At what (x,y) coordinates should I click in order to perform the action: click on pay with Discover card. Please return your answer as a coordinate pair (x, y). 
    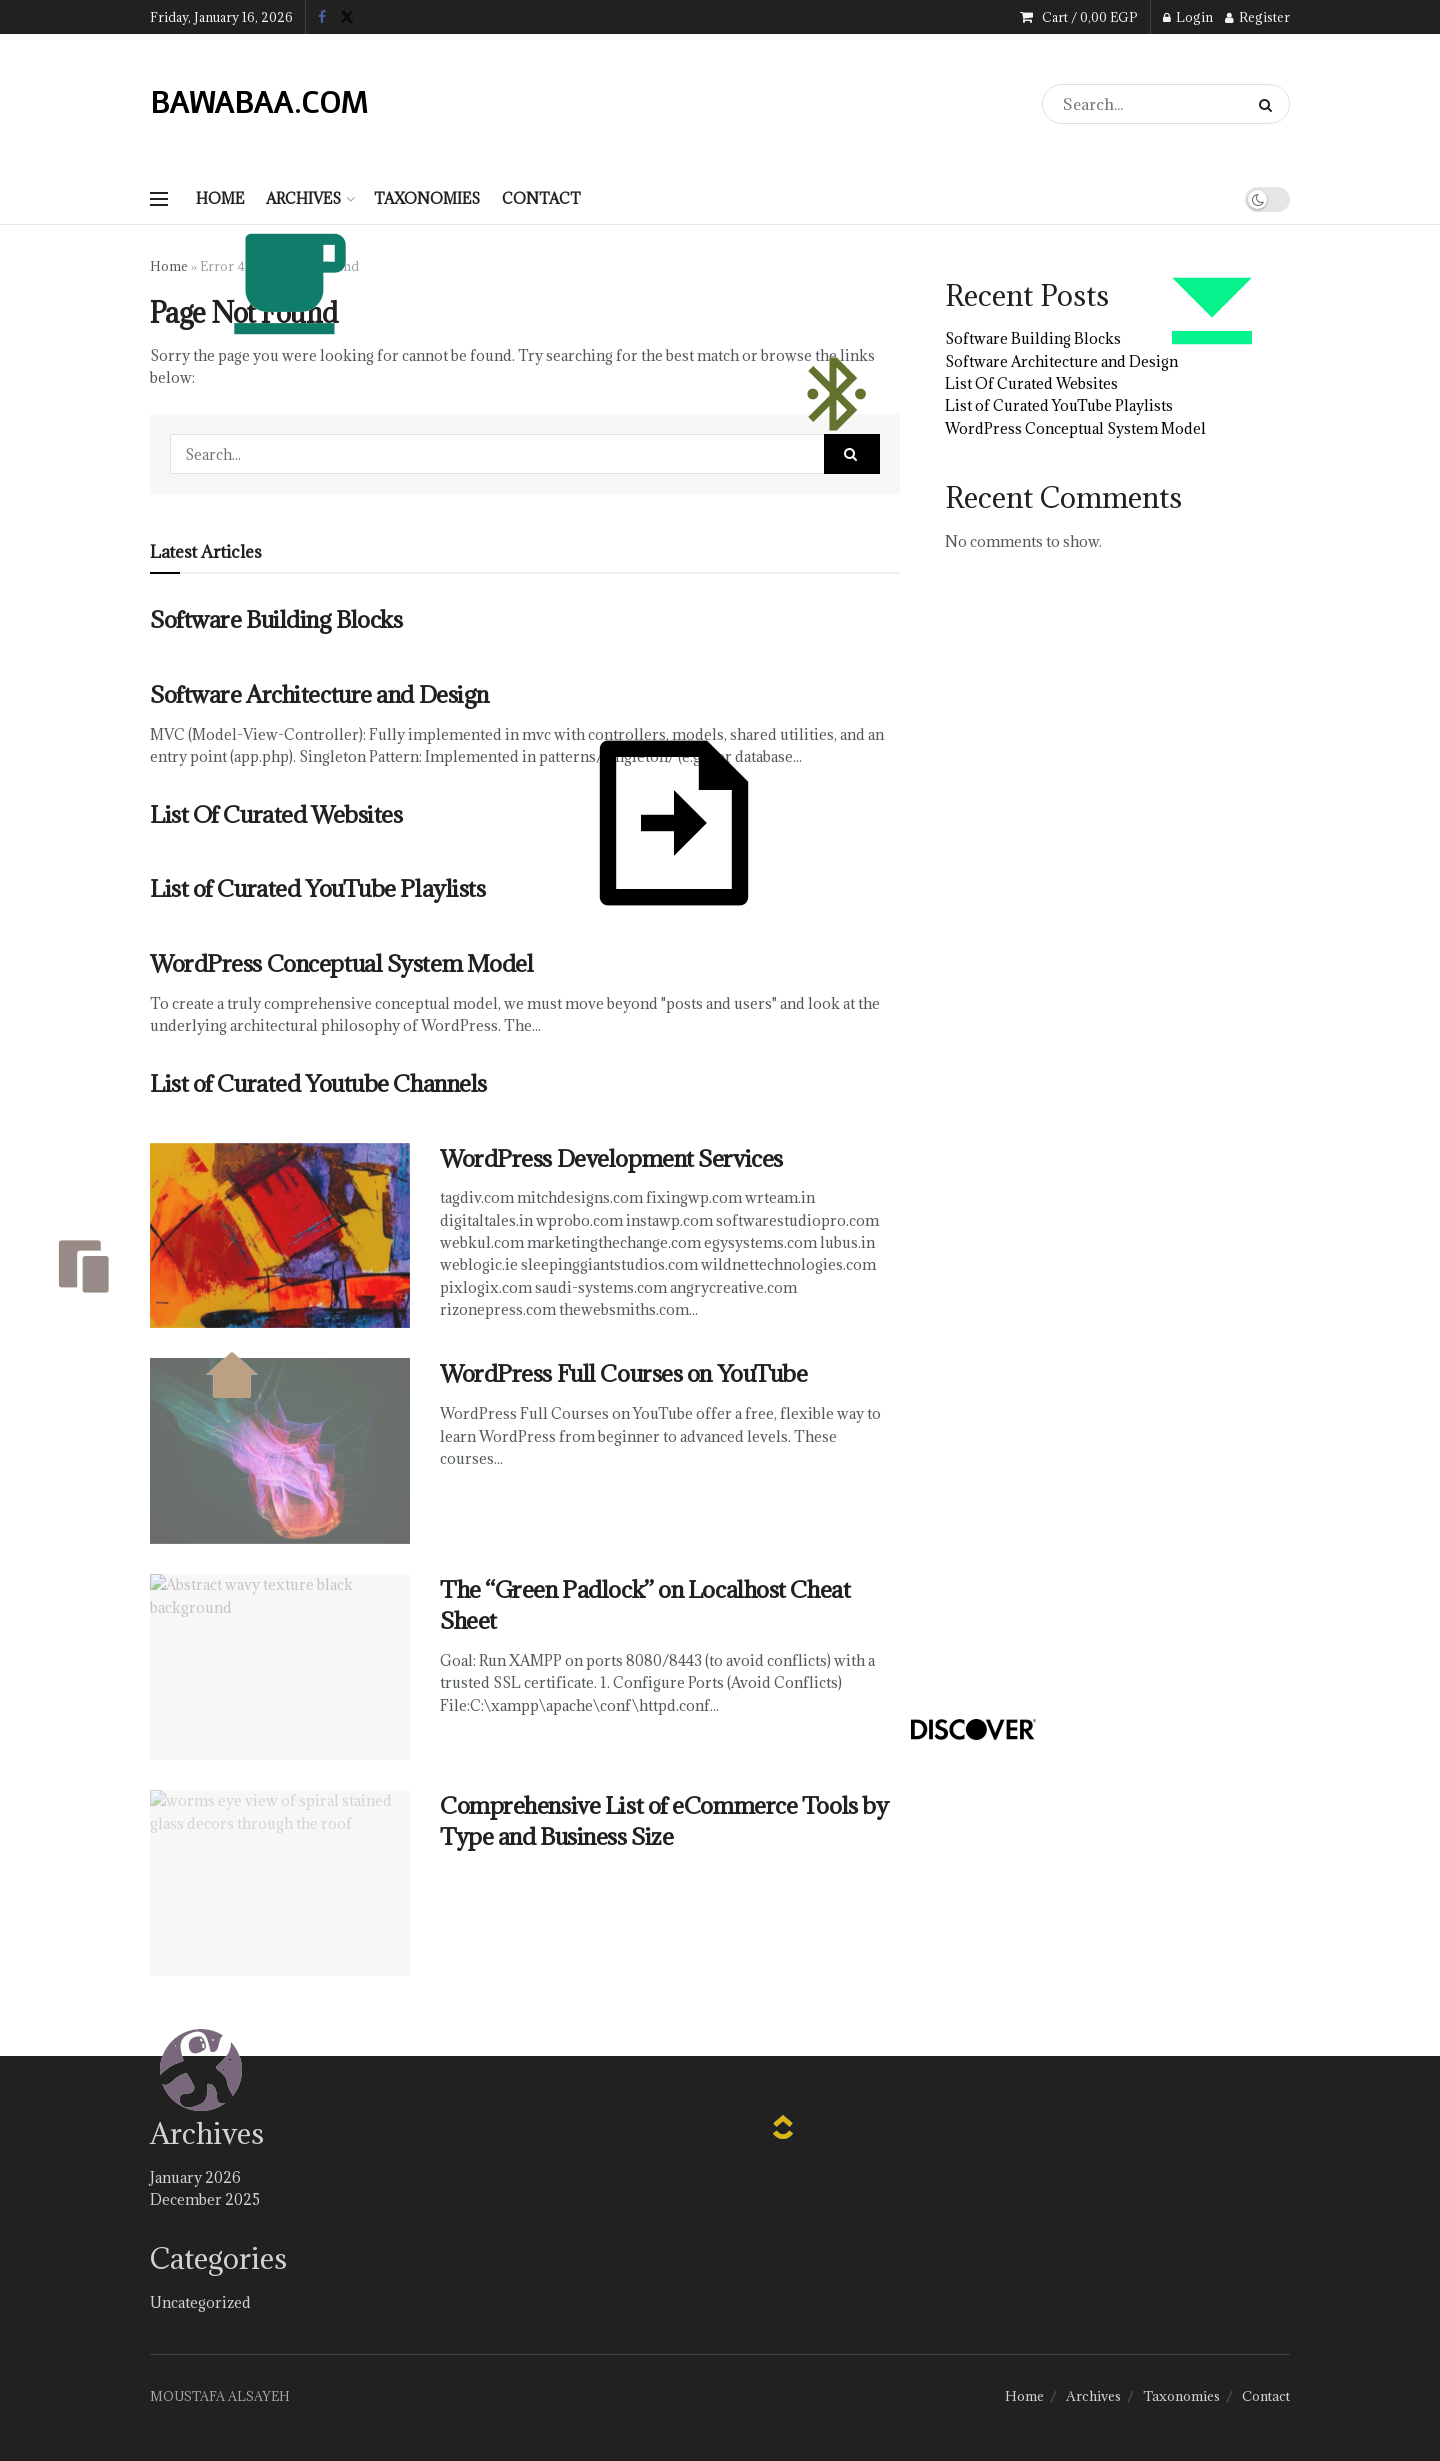
    Looking at the image, I should click on (973, 1729).